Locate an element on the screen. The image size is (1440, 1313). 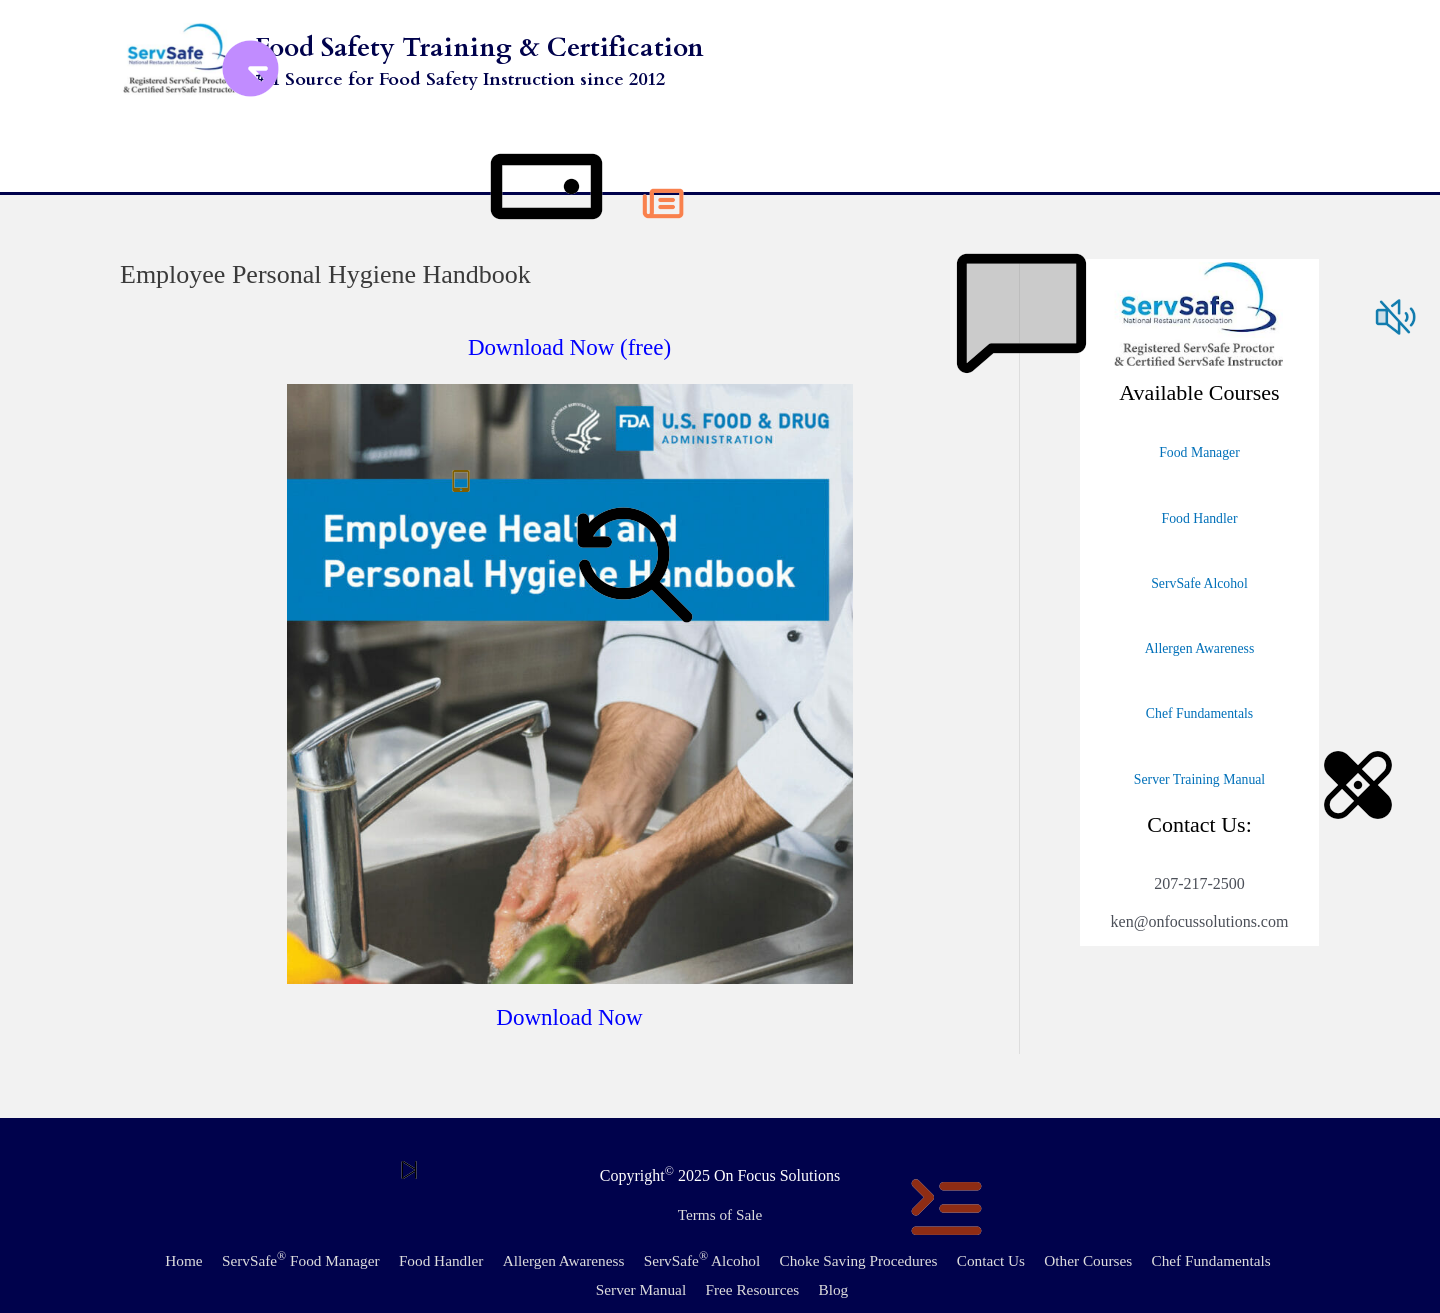
access first aid or health resources is located at coordinates (1358, 785).